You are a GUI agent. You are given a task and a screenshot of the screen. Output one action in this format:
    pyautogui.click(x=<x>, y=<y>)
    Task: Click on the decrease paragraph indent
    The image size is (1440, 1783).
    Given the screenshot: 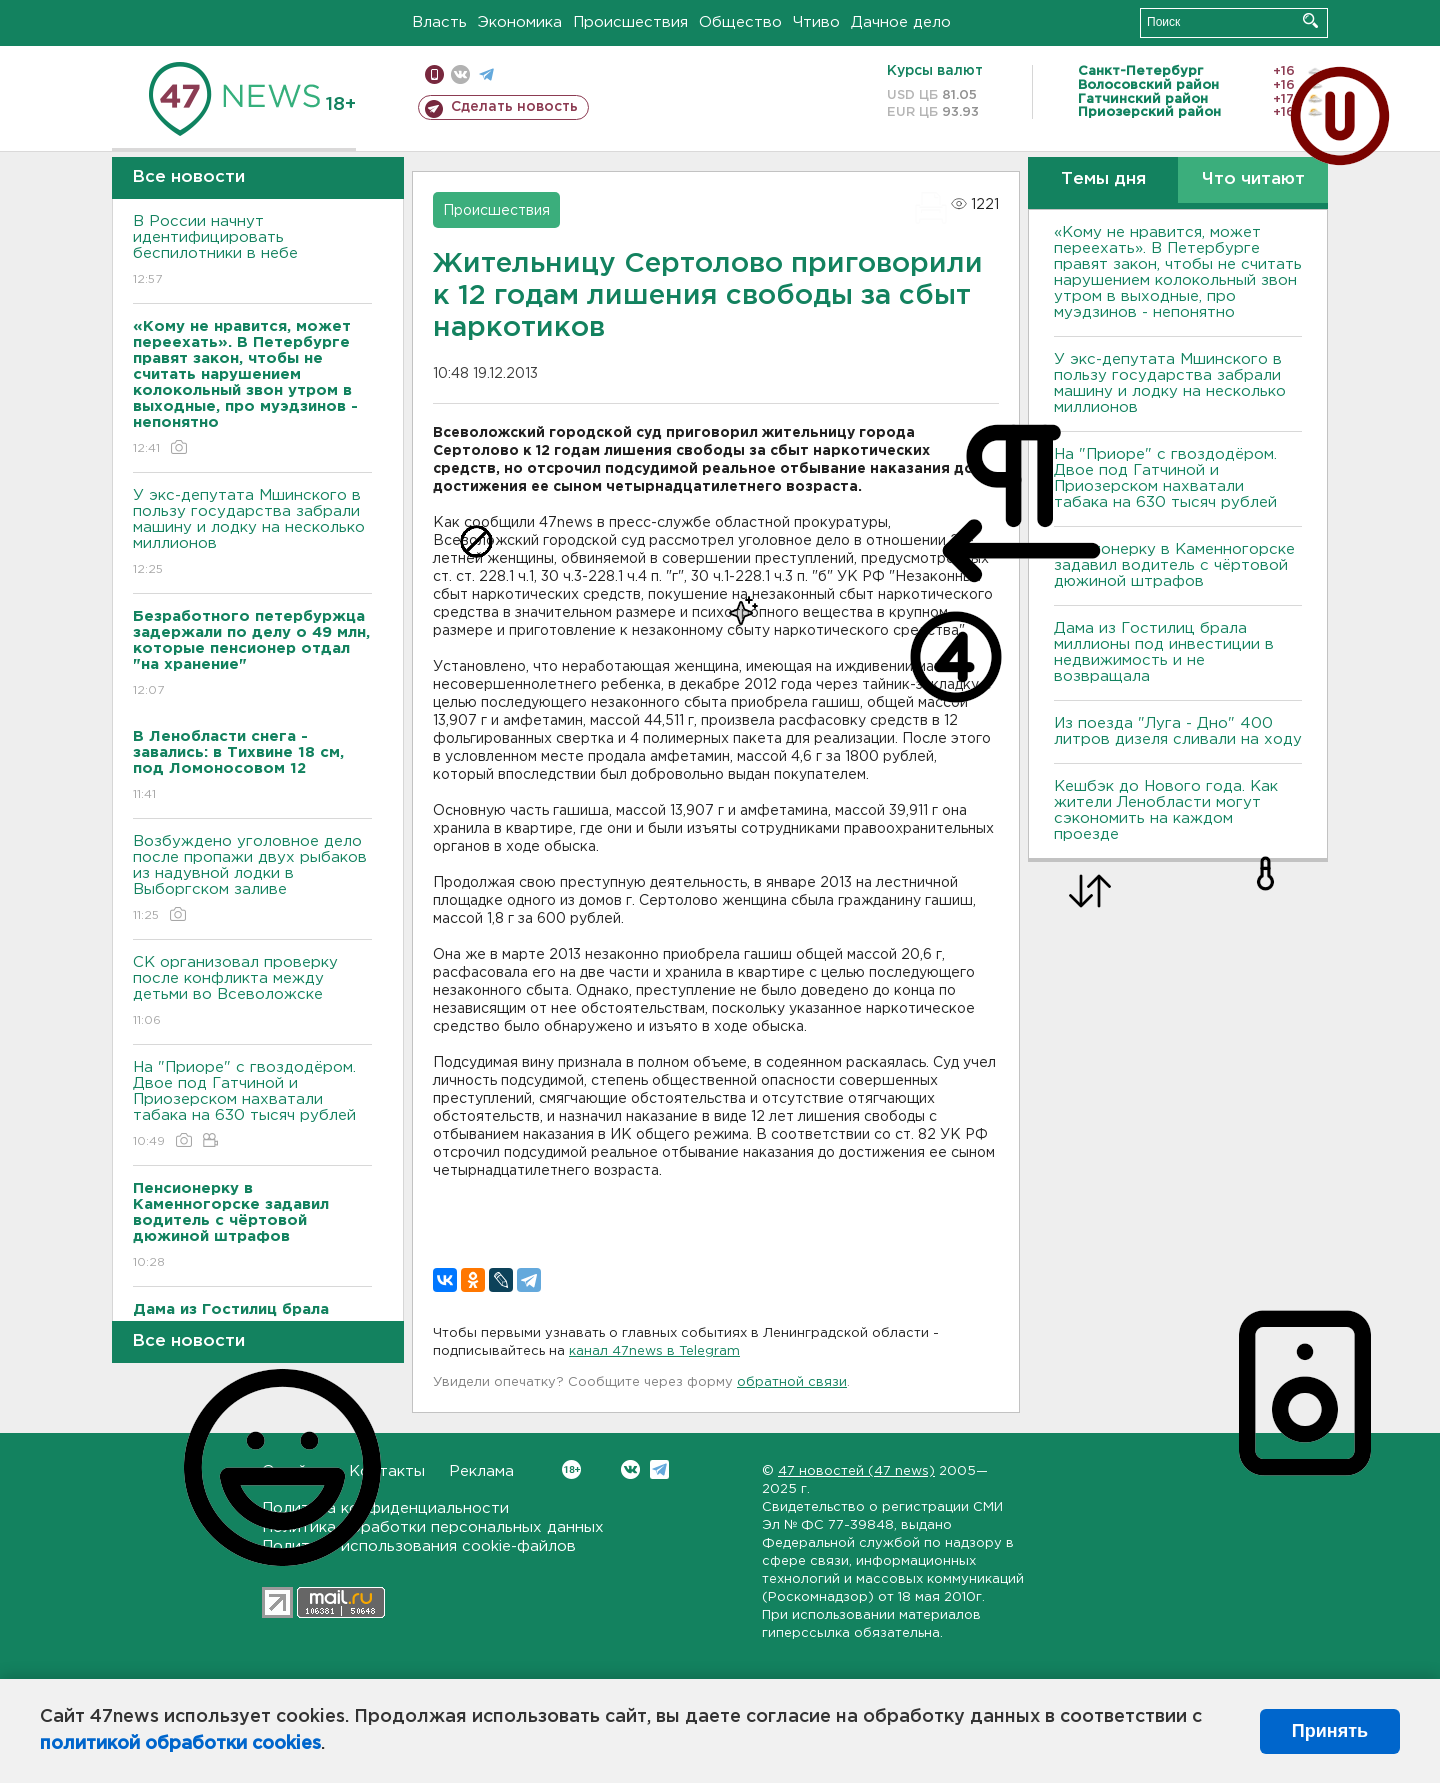 What is the action you would take?
    pyautogui.click(x=1021, y=503)
    